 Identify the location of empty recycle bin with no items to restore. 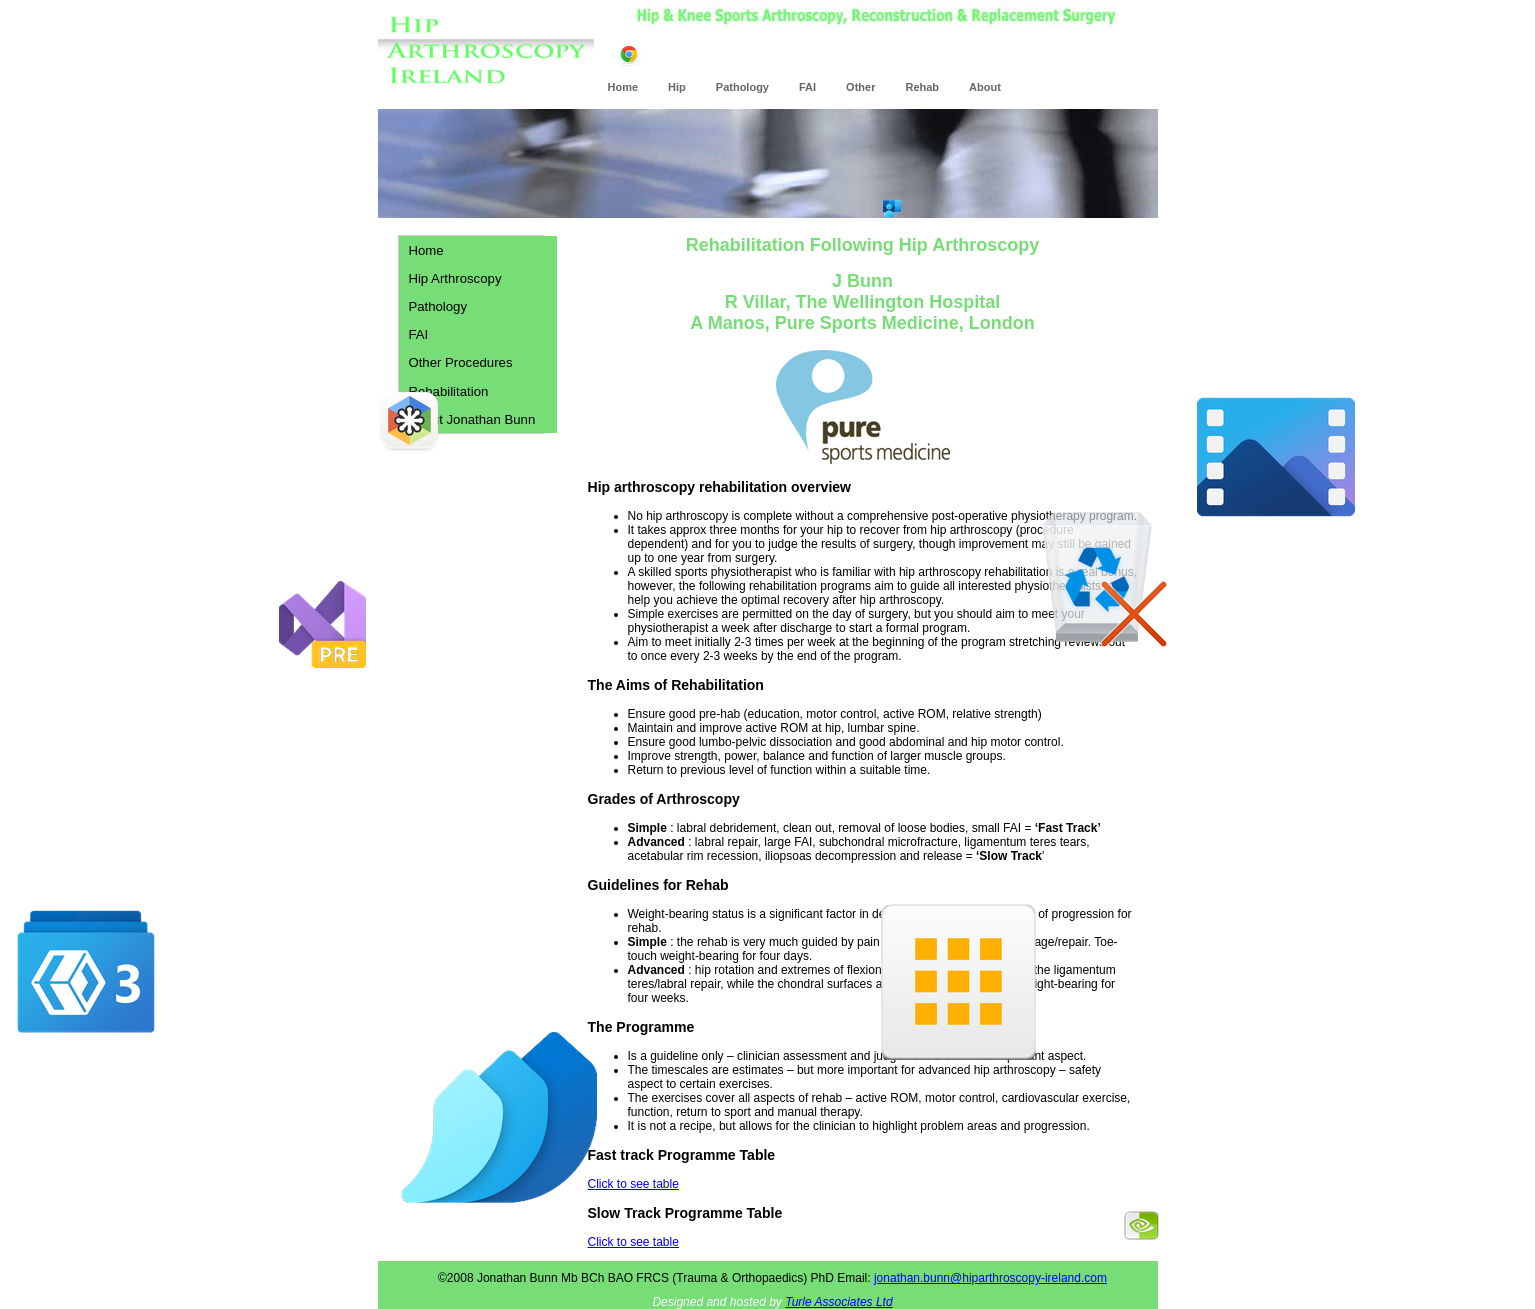
(1097, 577).